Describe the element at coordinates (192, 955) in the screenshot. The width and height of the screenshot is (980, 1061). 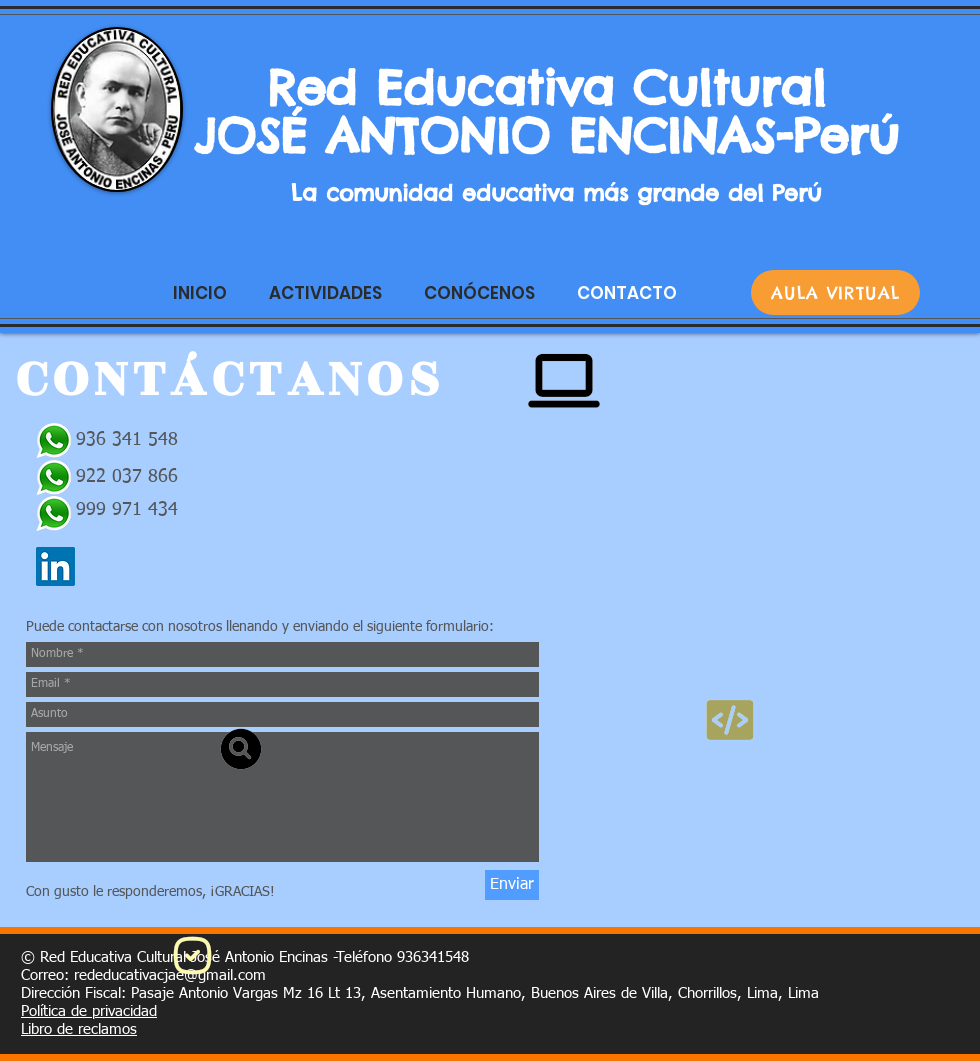
I see `mark task as complete` at that location.